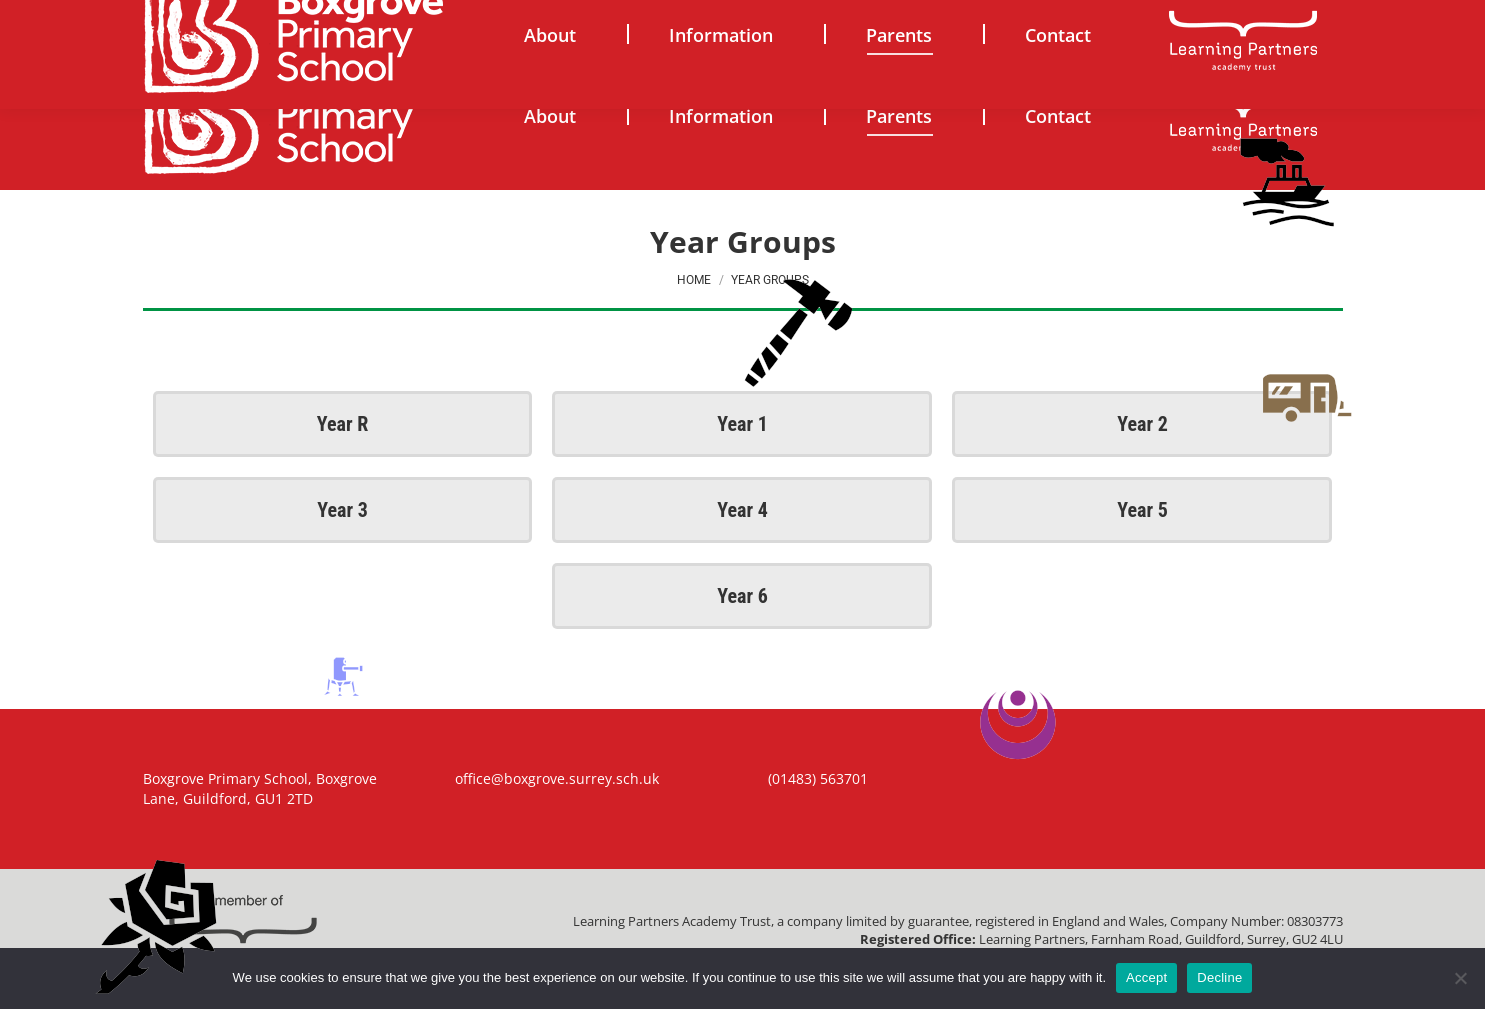 The width and height of the screenshot is (1485, 1009). Describe the element at coordinates (1018, 724) in the screenshot. I see `indicates a loading or syncing state` at that location.